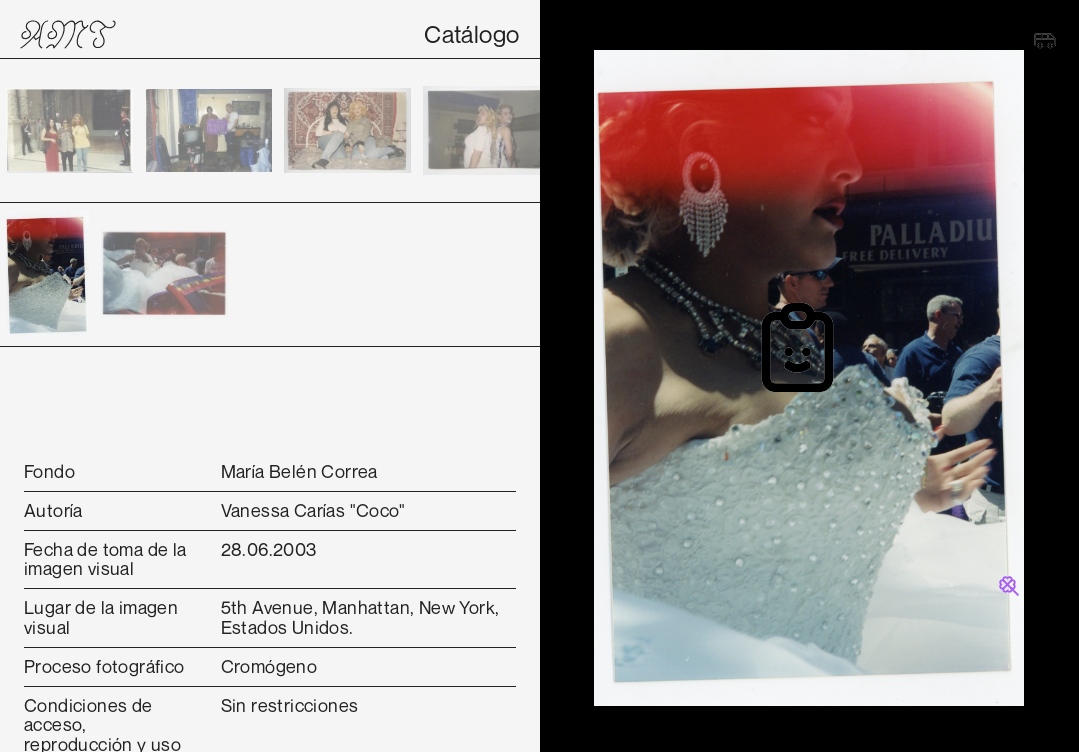 Image resolution: width=1079 pixels, height=752 pixels. I want to click on view feedback or satisfaction survey, so click(797, 347).